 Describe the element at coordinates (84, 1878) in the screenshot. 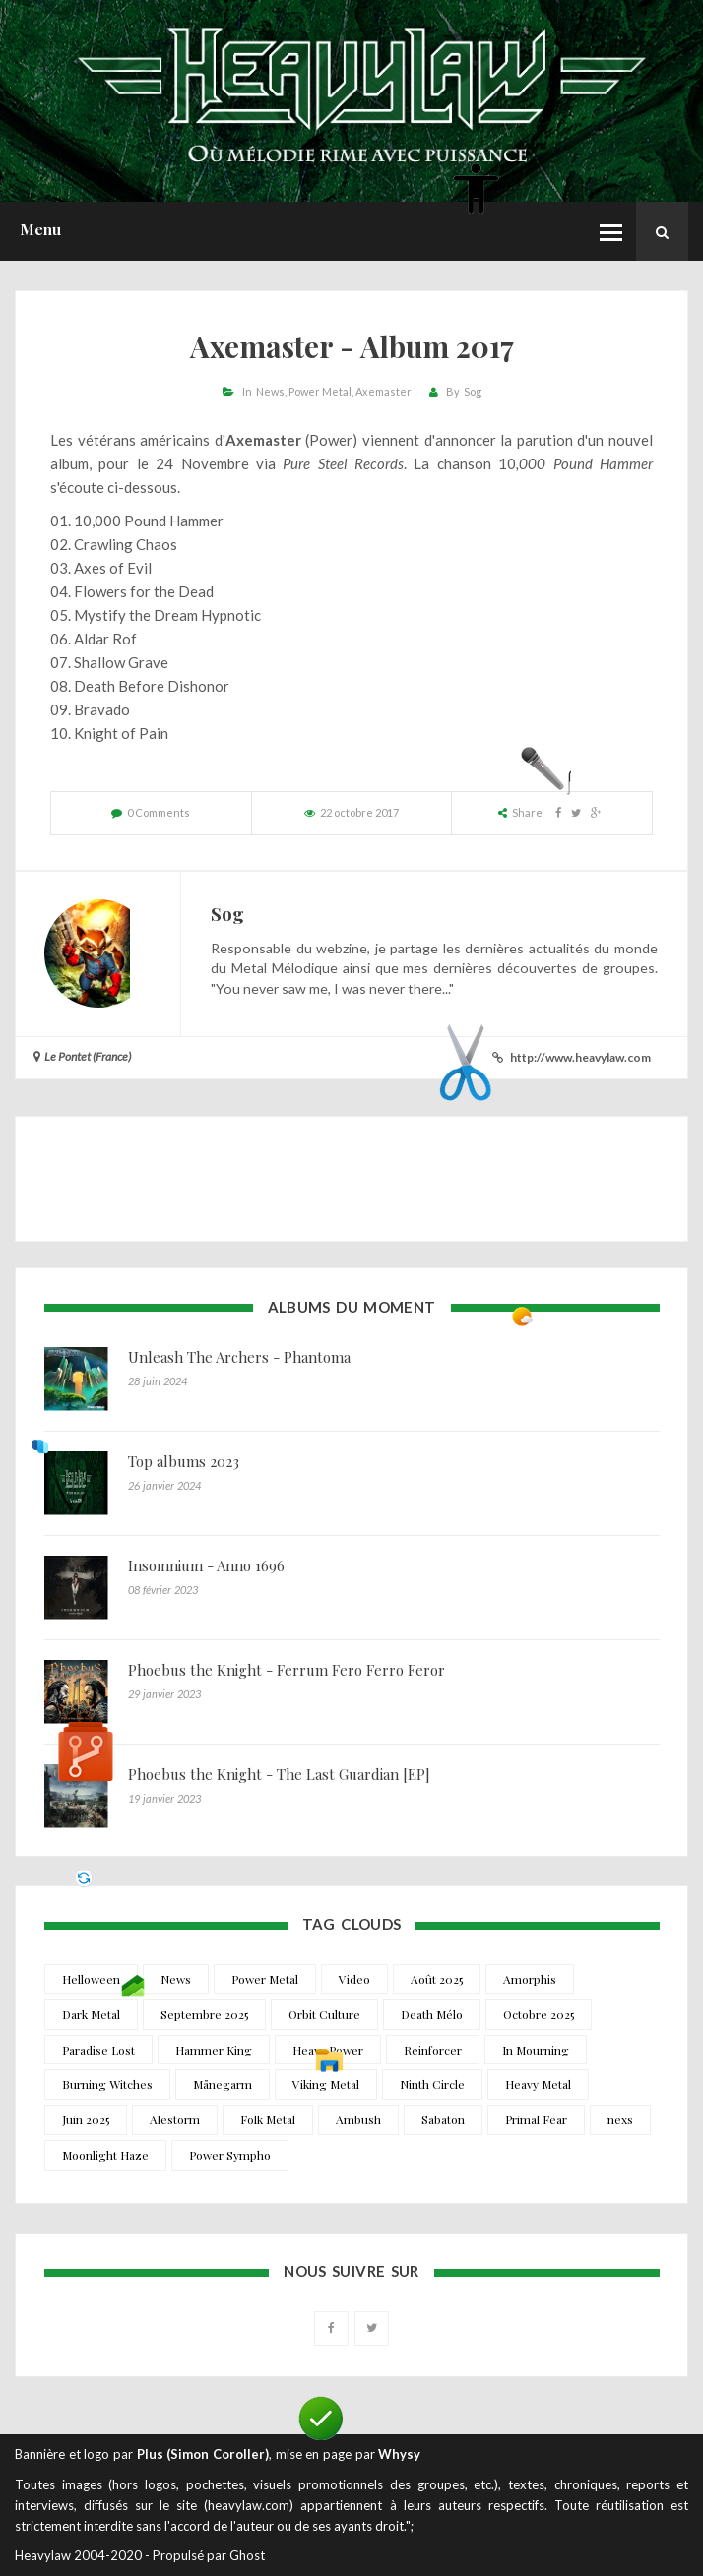

I see `indicates sync or refresh in progress` at that location.